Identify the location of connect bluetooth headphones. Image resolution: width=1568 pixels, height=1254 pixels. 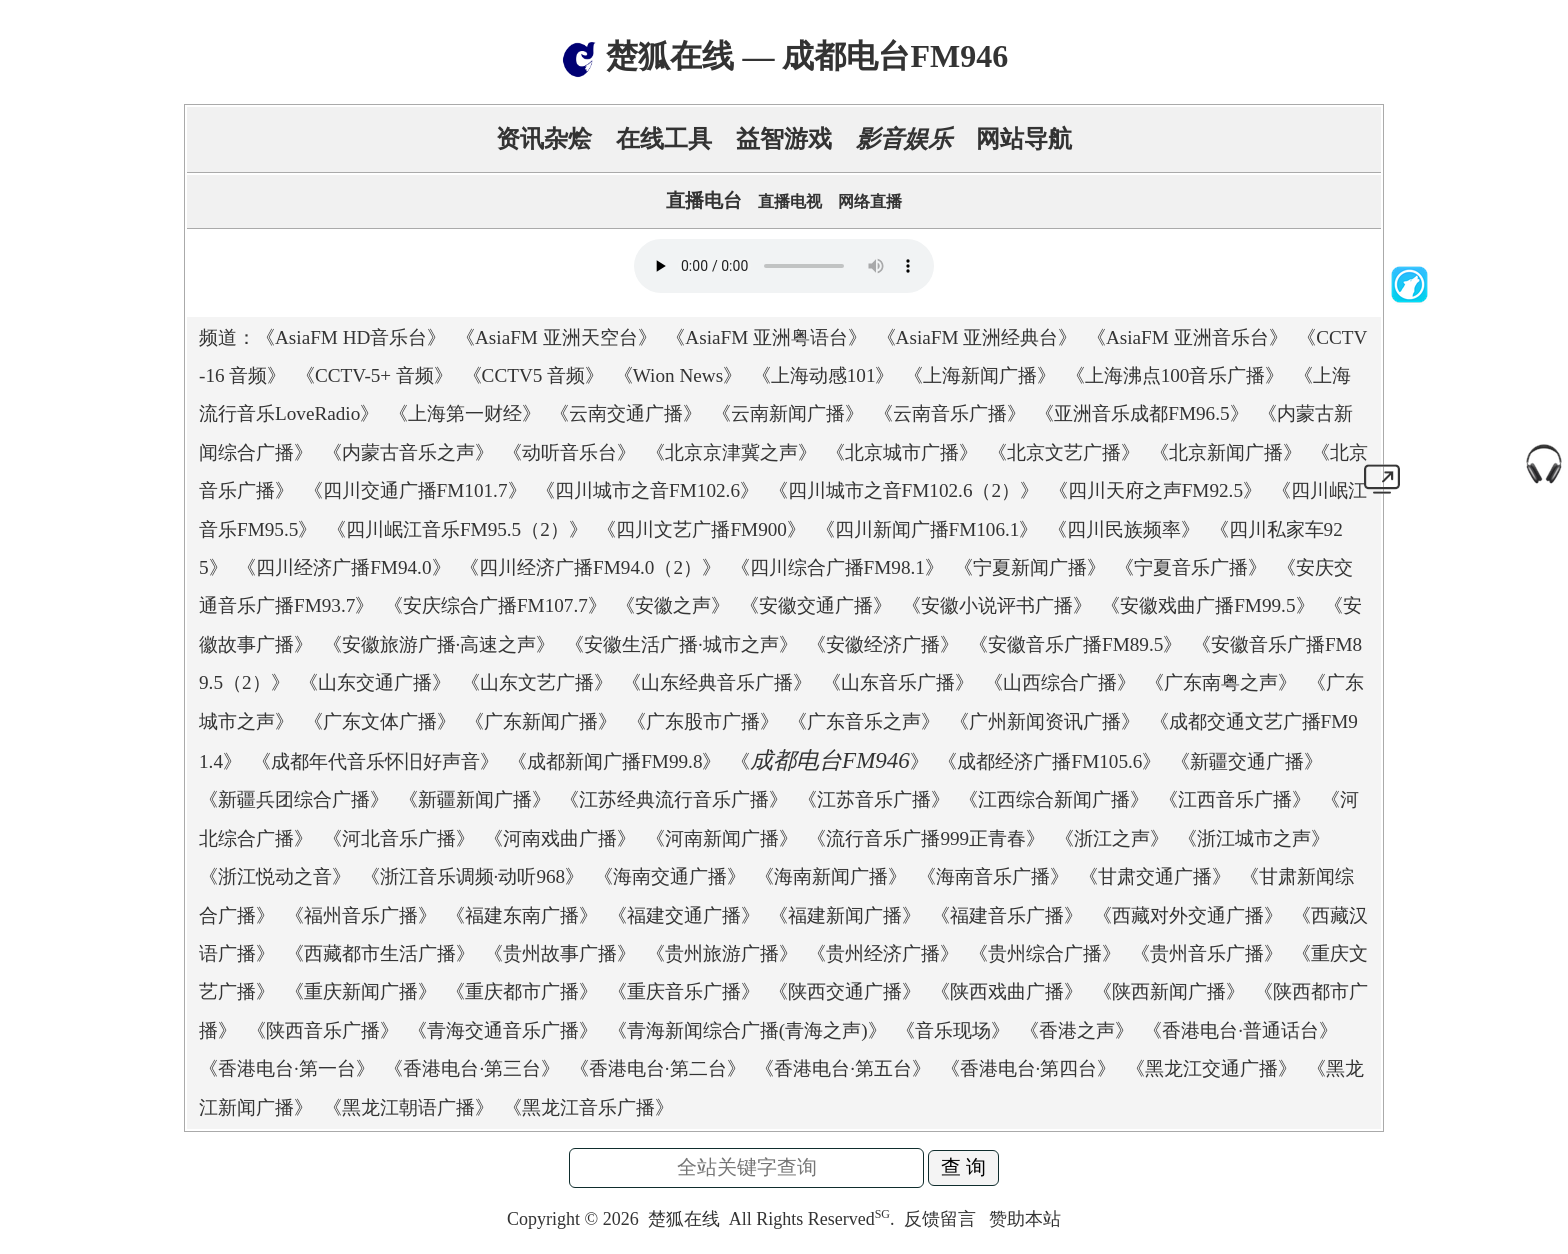
(1544, 464).